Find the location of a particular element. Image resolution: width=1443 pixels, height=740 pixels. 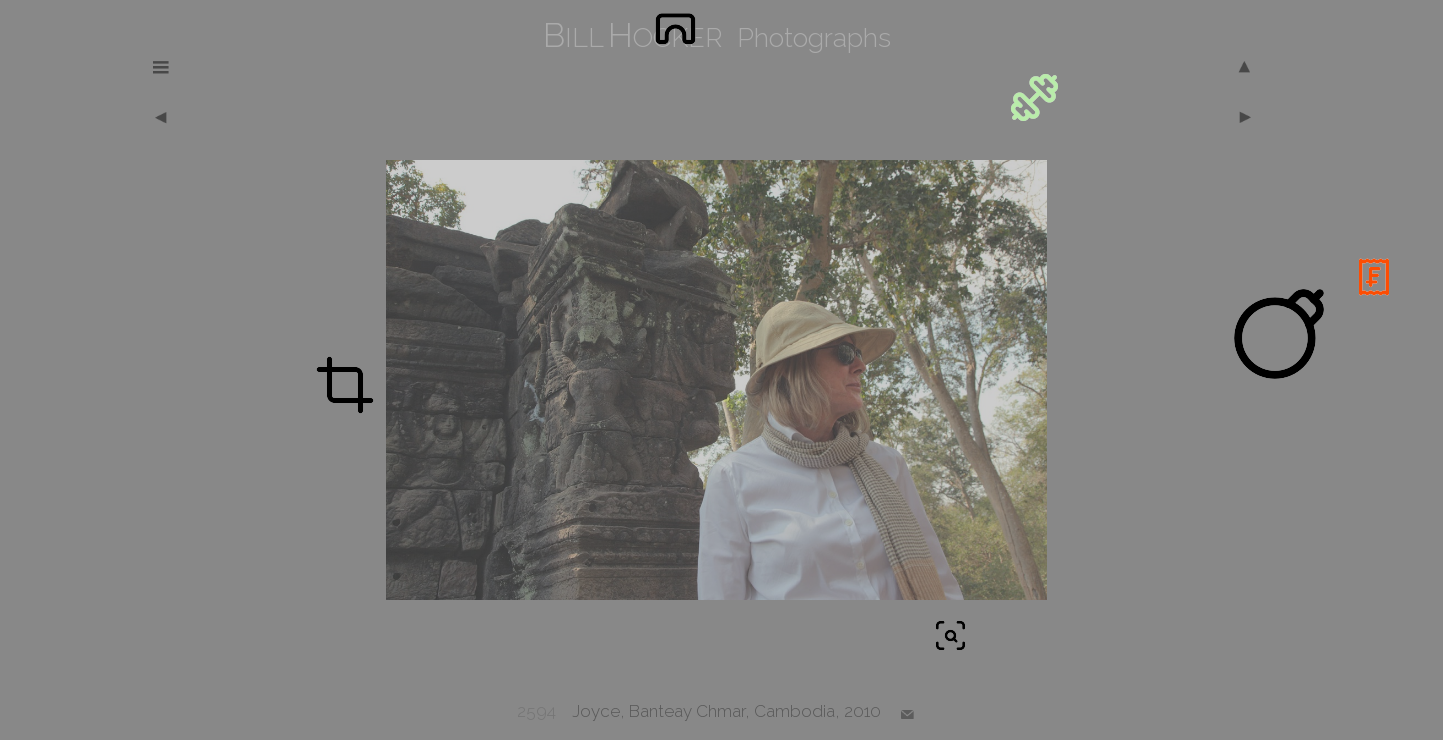

view bridge or infrastructure information is located at coordinates (675, 26).